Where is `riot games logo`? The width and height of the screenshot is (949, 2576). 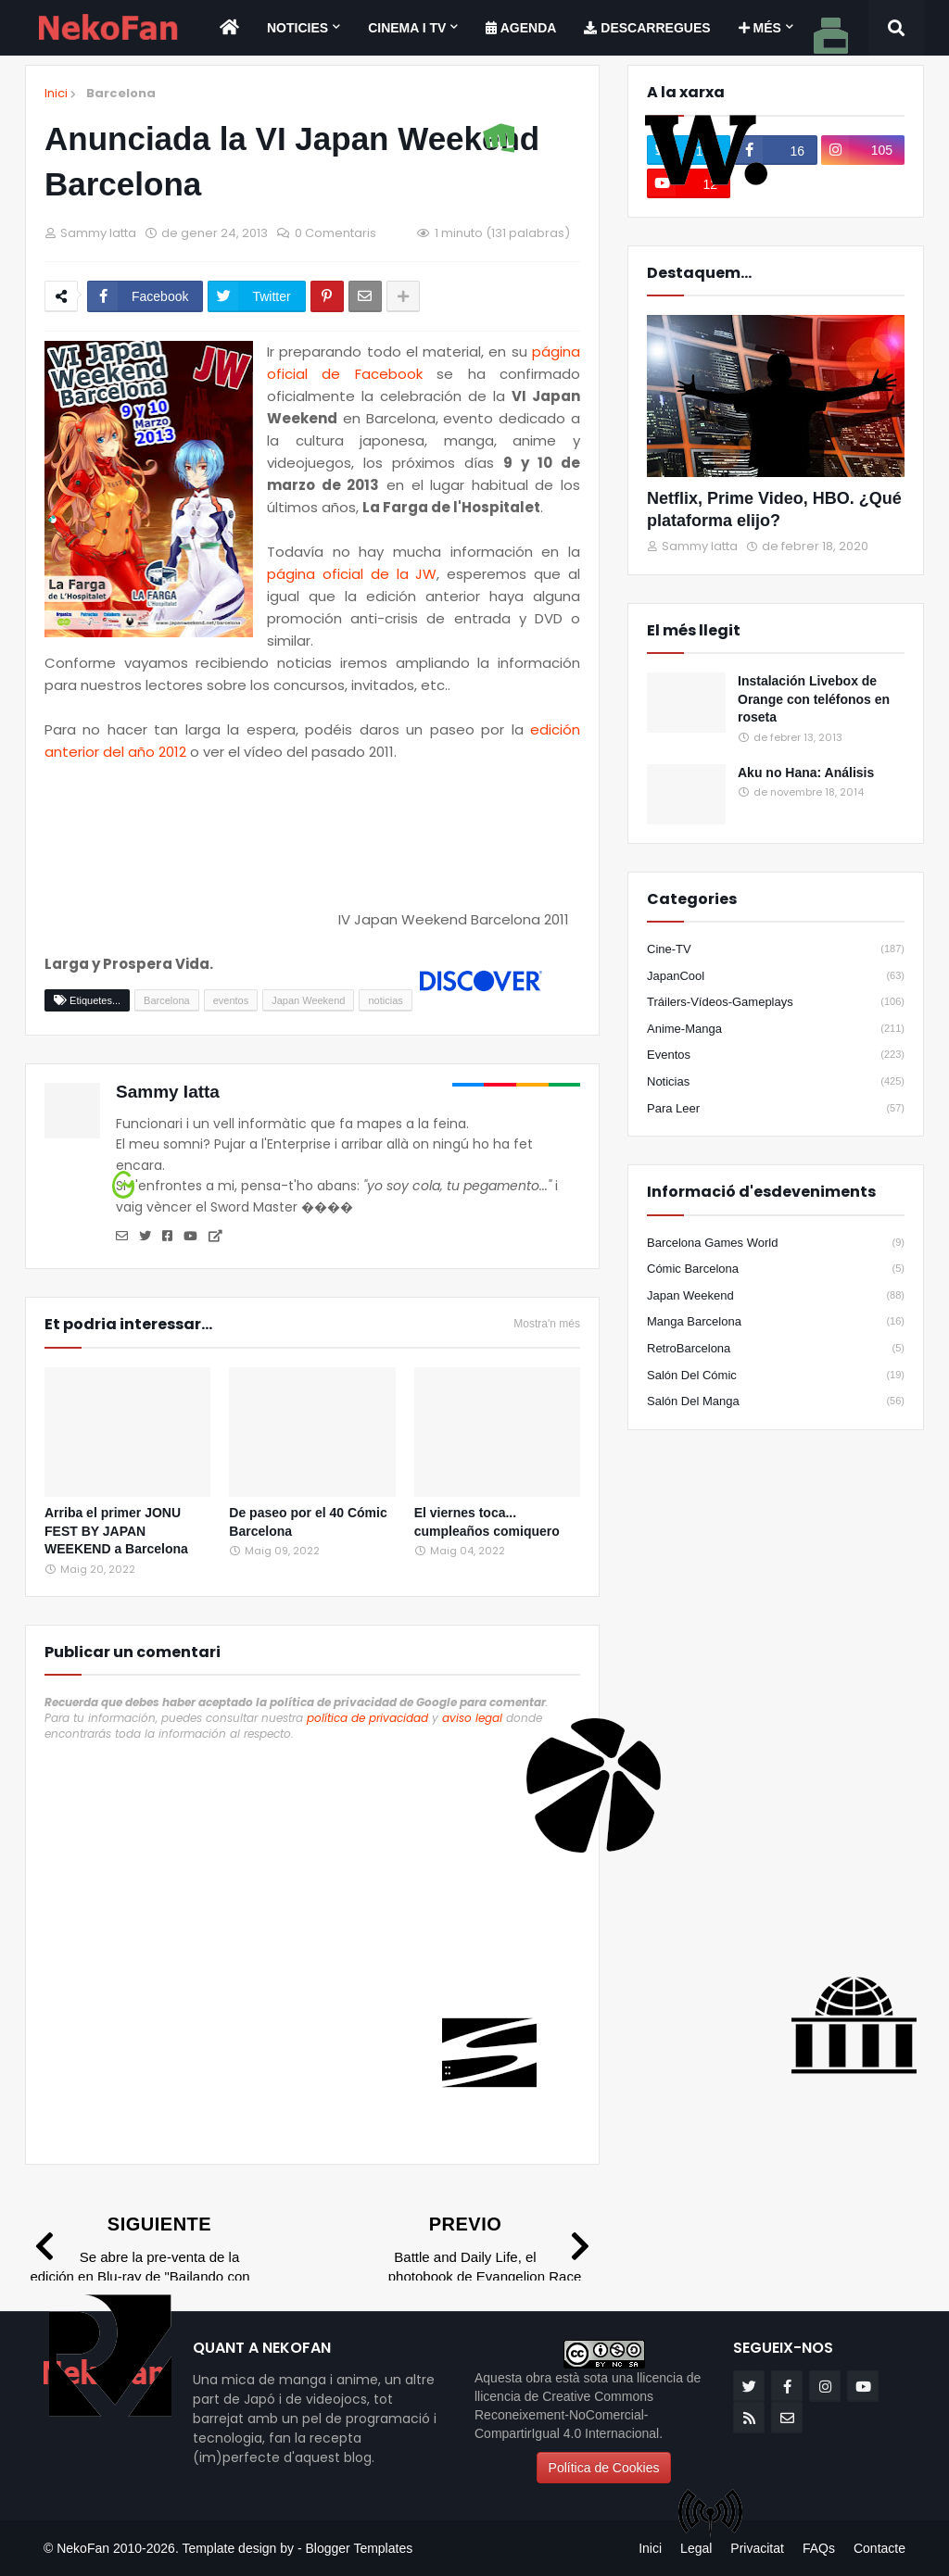 riot games logo is located at coordinates (499, 138).